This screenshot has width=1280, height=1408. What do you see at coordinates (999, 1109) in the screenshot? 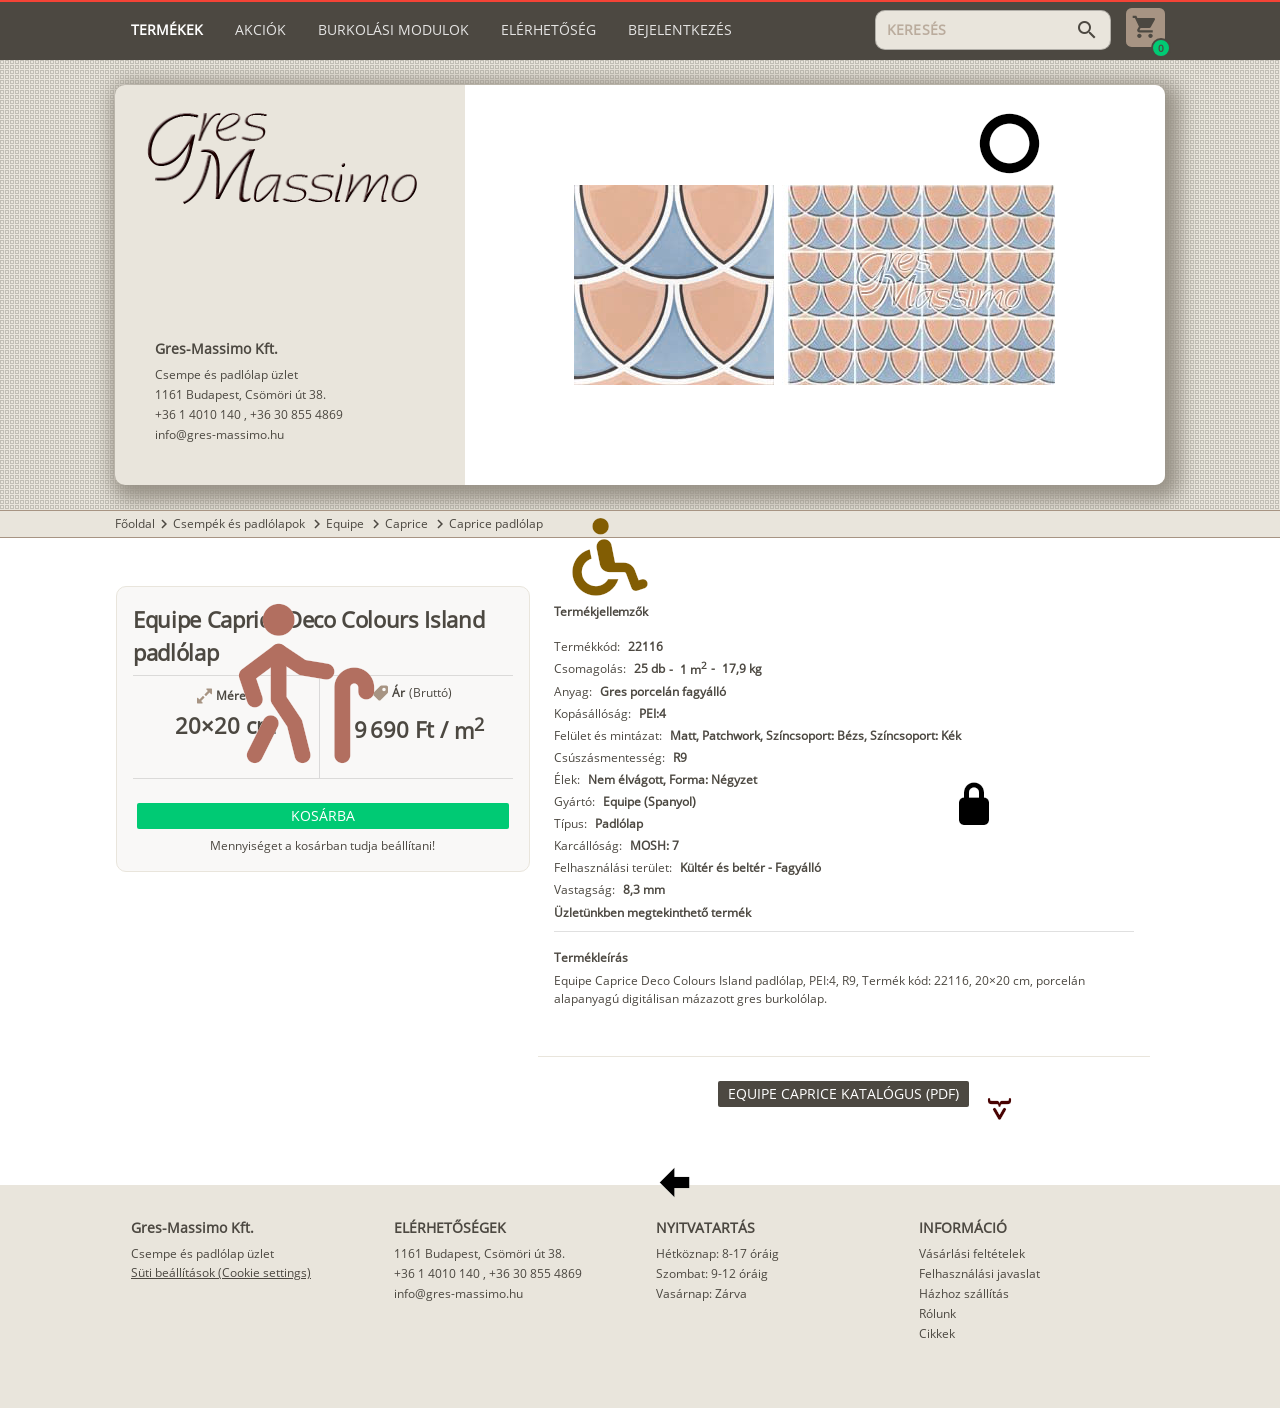
I see `vaadin framework logo` at bounding box center [999, 1109].